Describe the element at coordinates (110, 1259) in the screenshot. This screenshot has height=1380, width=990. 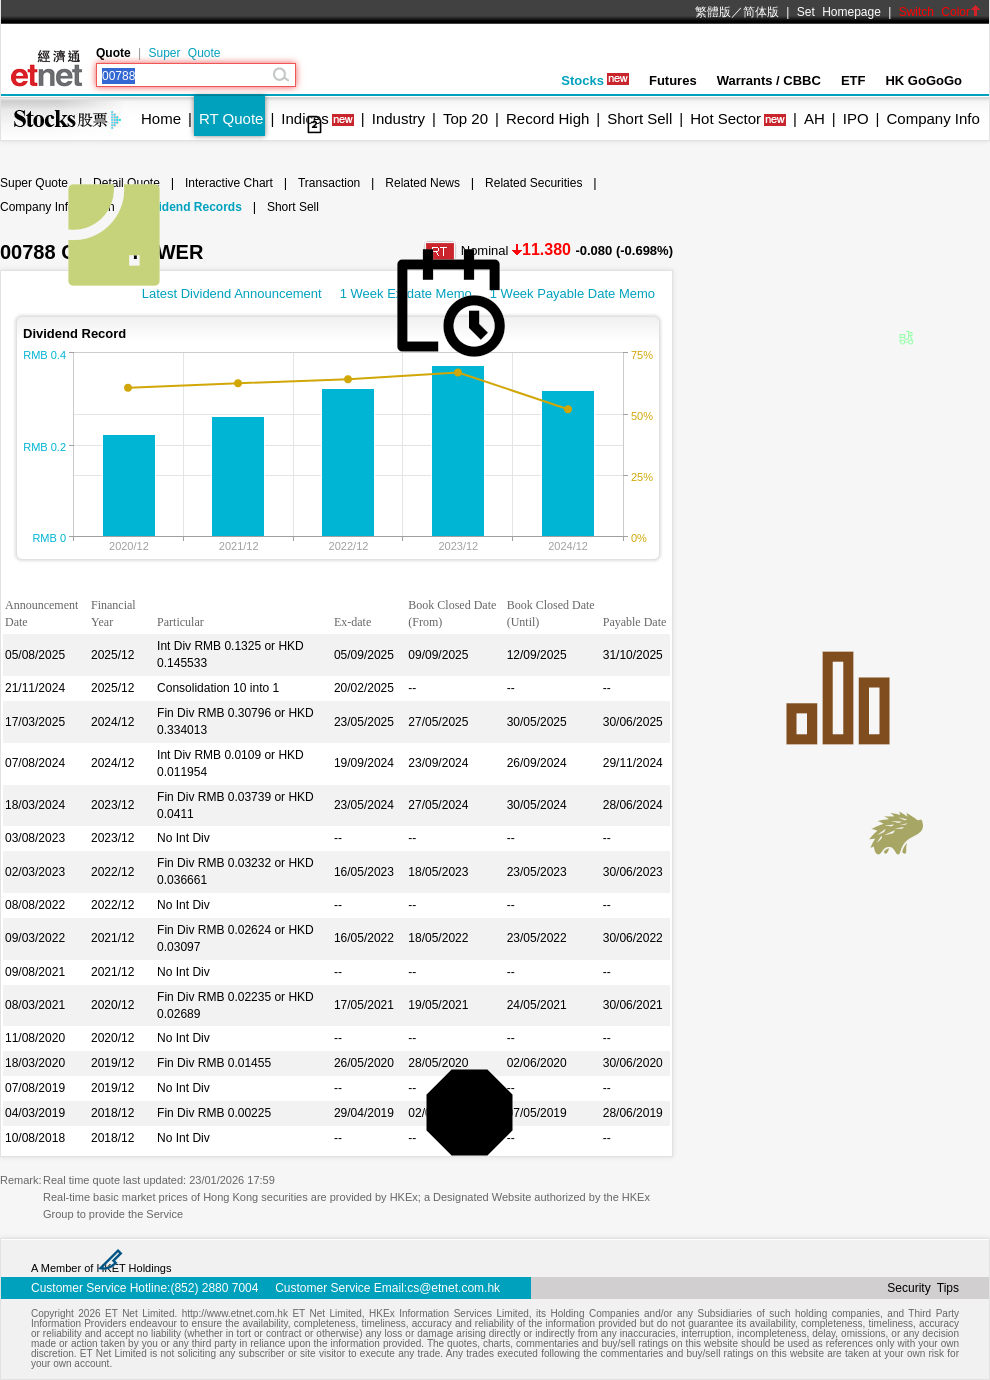
I see `slice or cut selected elements` at that location.